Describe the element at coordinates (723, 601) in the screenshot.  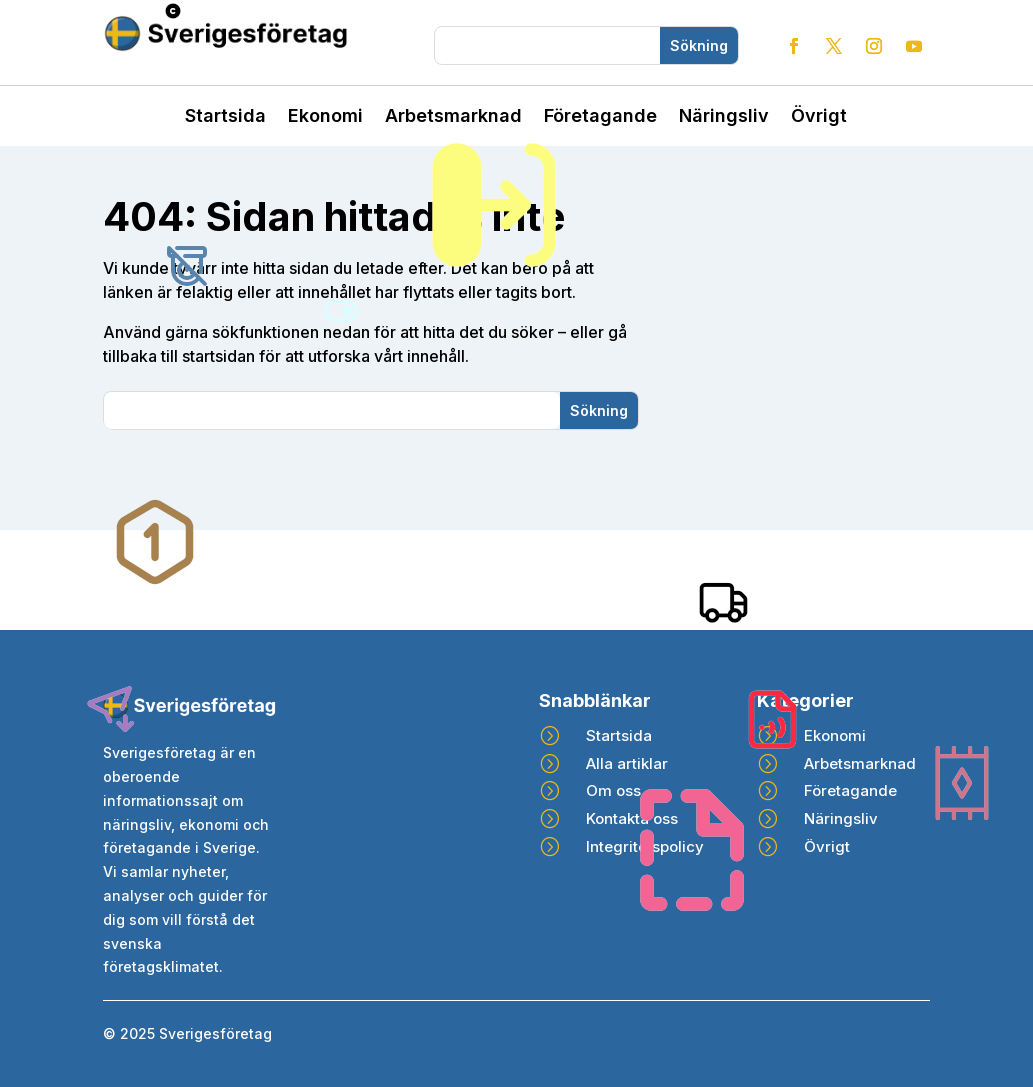
I see `track your delivery or shipment` at that location.